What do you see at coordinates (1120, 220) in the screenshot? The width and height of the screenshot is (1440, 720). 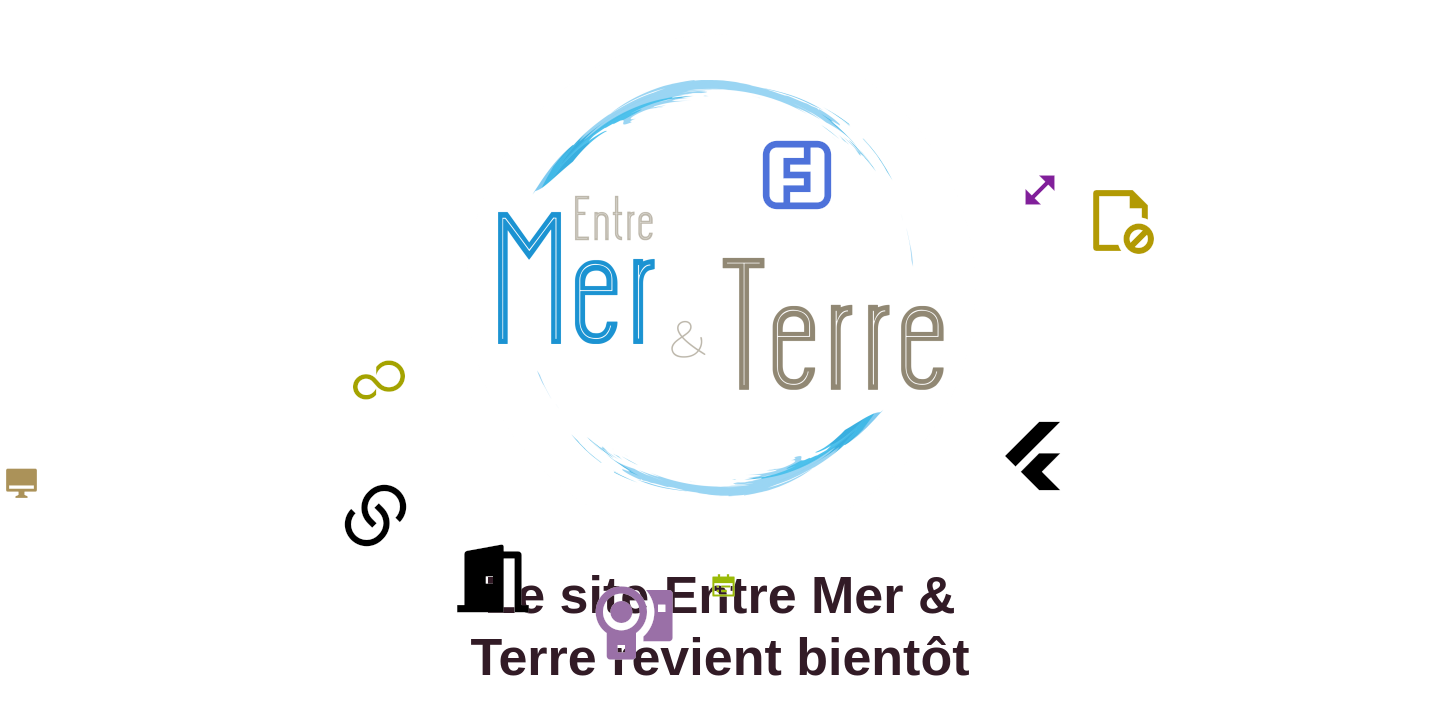 I see `file access denied or restricted` at bounding box center [1120, 220].